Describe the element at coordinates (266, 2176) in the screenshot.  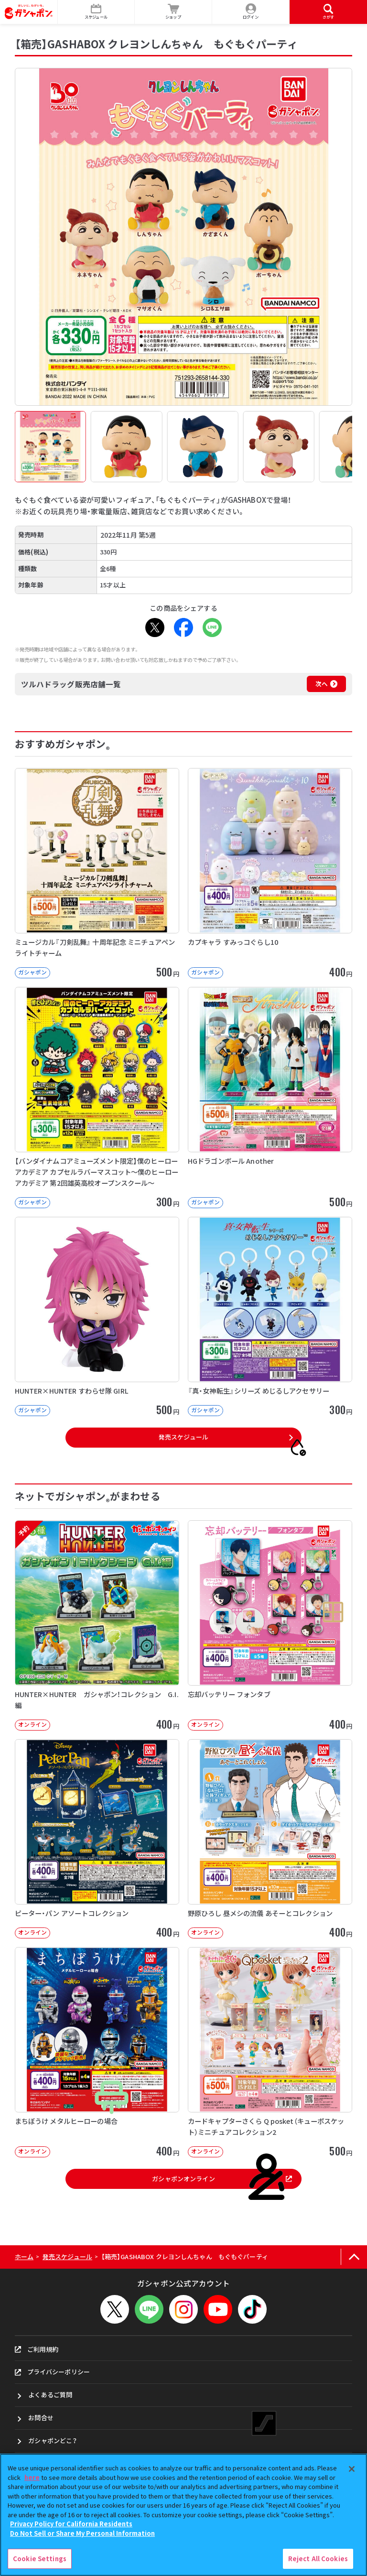
I see `fasten seatbelt reminder` at that location.